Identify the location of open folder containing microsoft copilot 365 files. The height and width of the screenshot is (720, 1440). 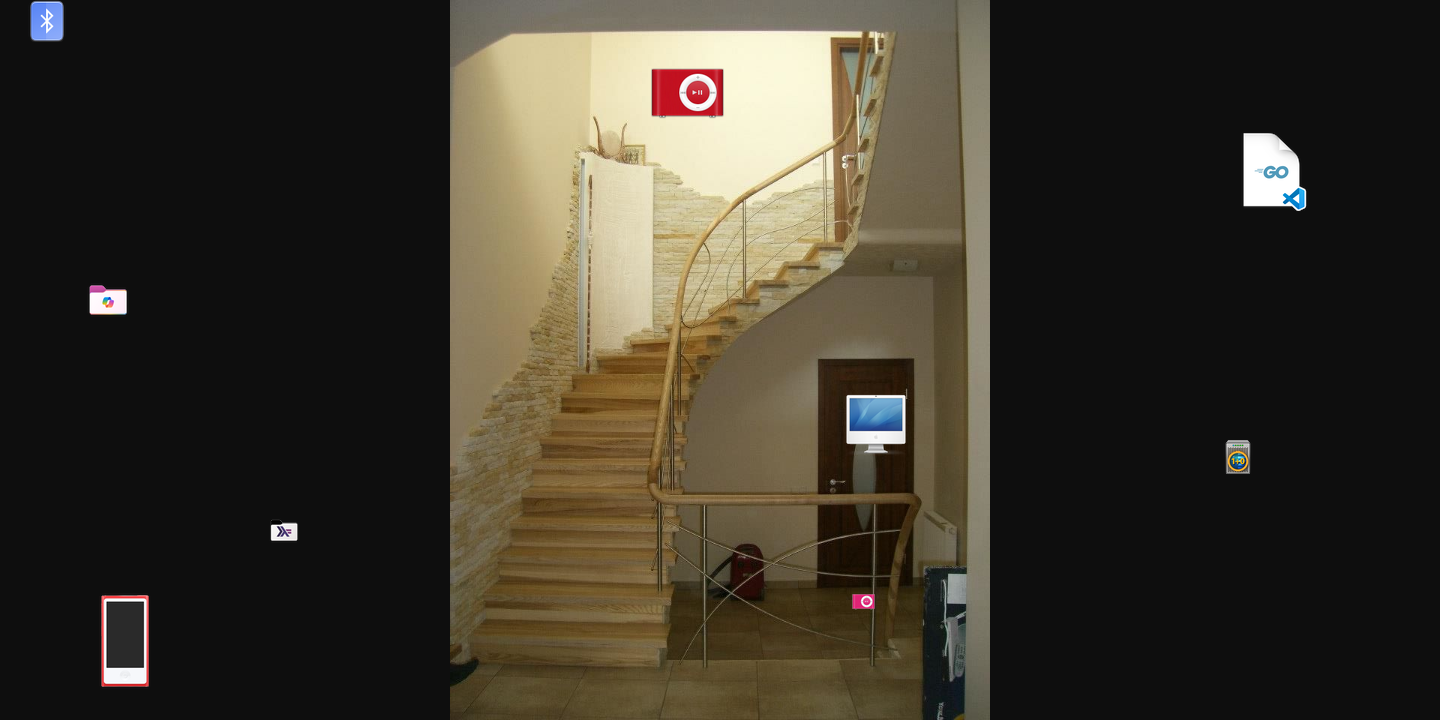
(108, 301).